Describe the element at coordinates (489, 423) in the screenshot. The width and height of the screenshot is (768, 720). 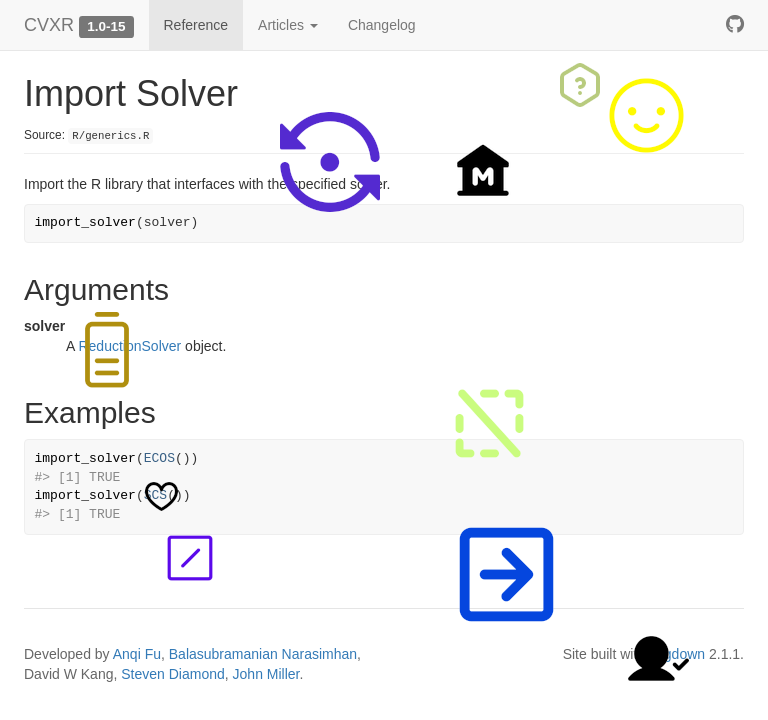
I see `disable selection mode` at that location.